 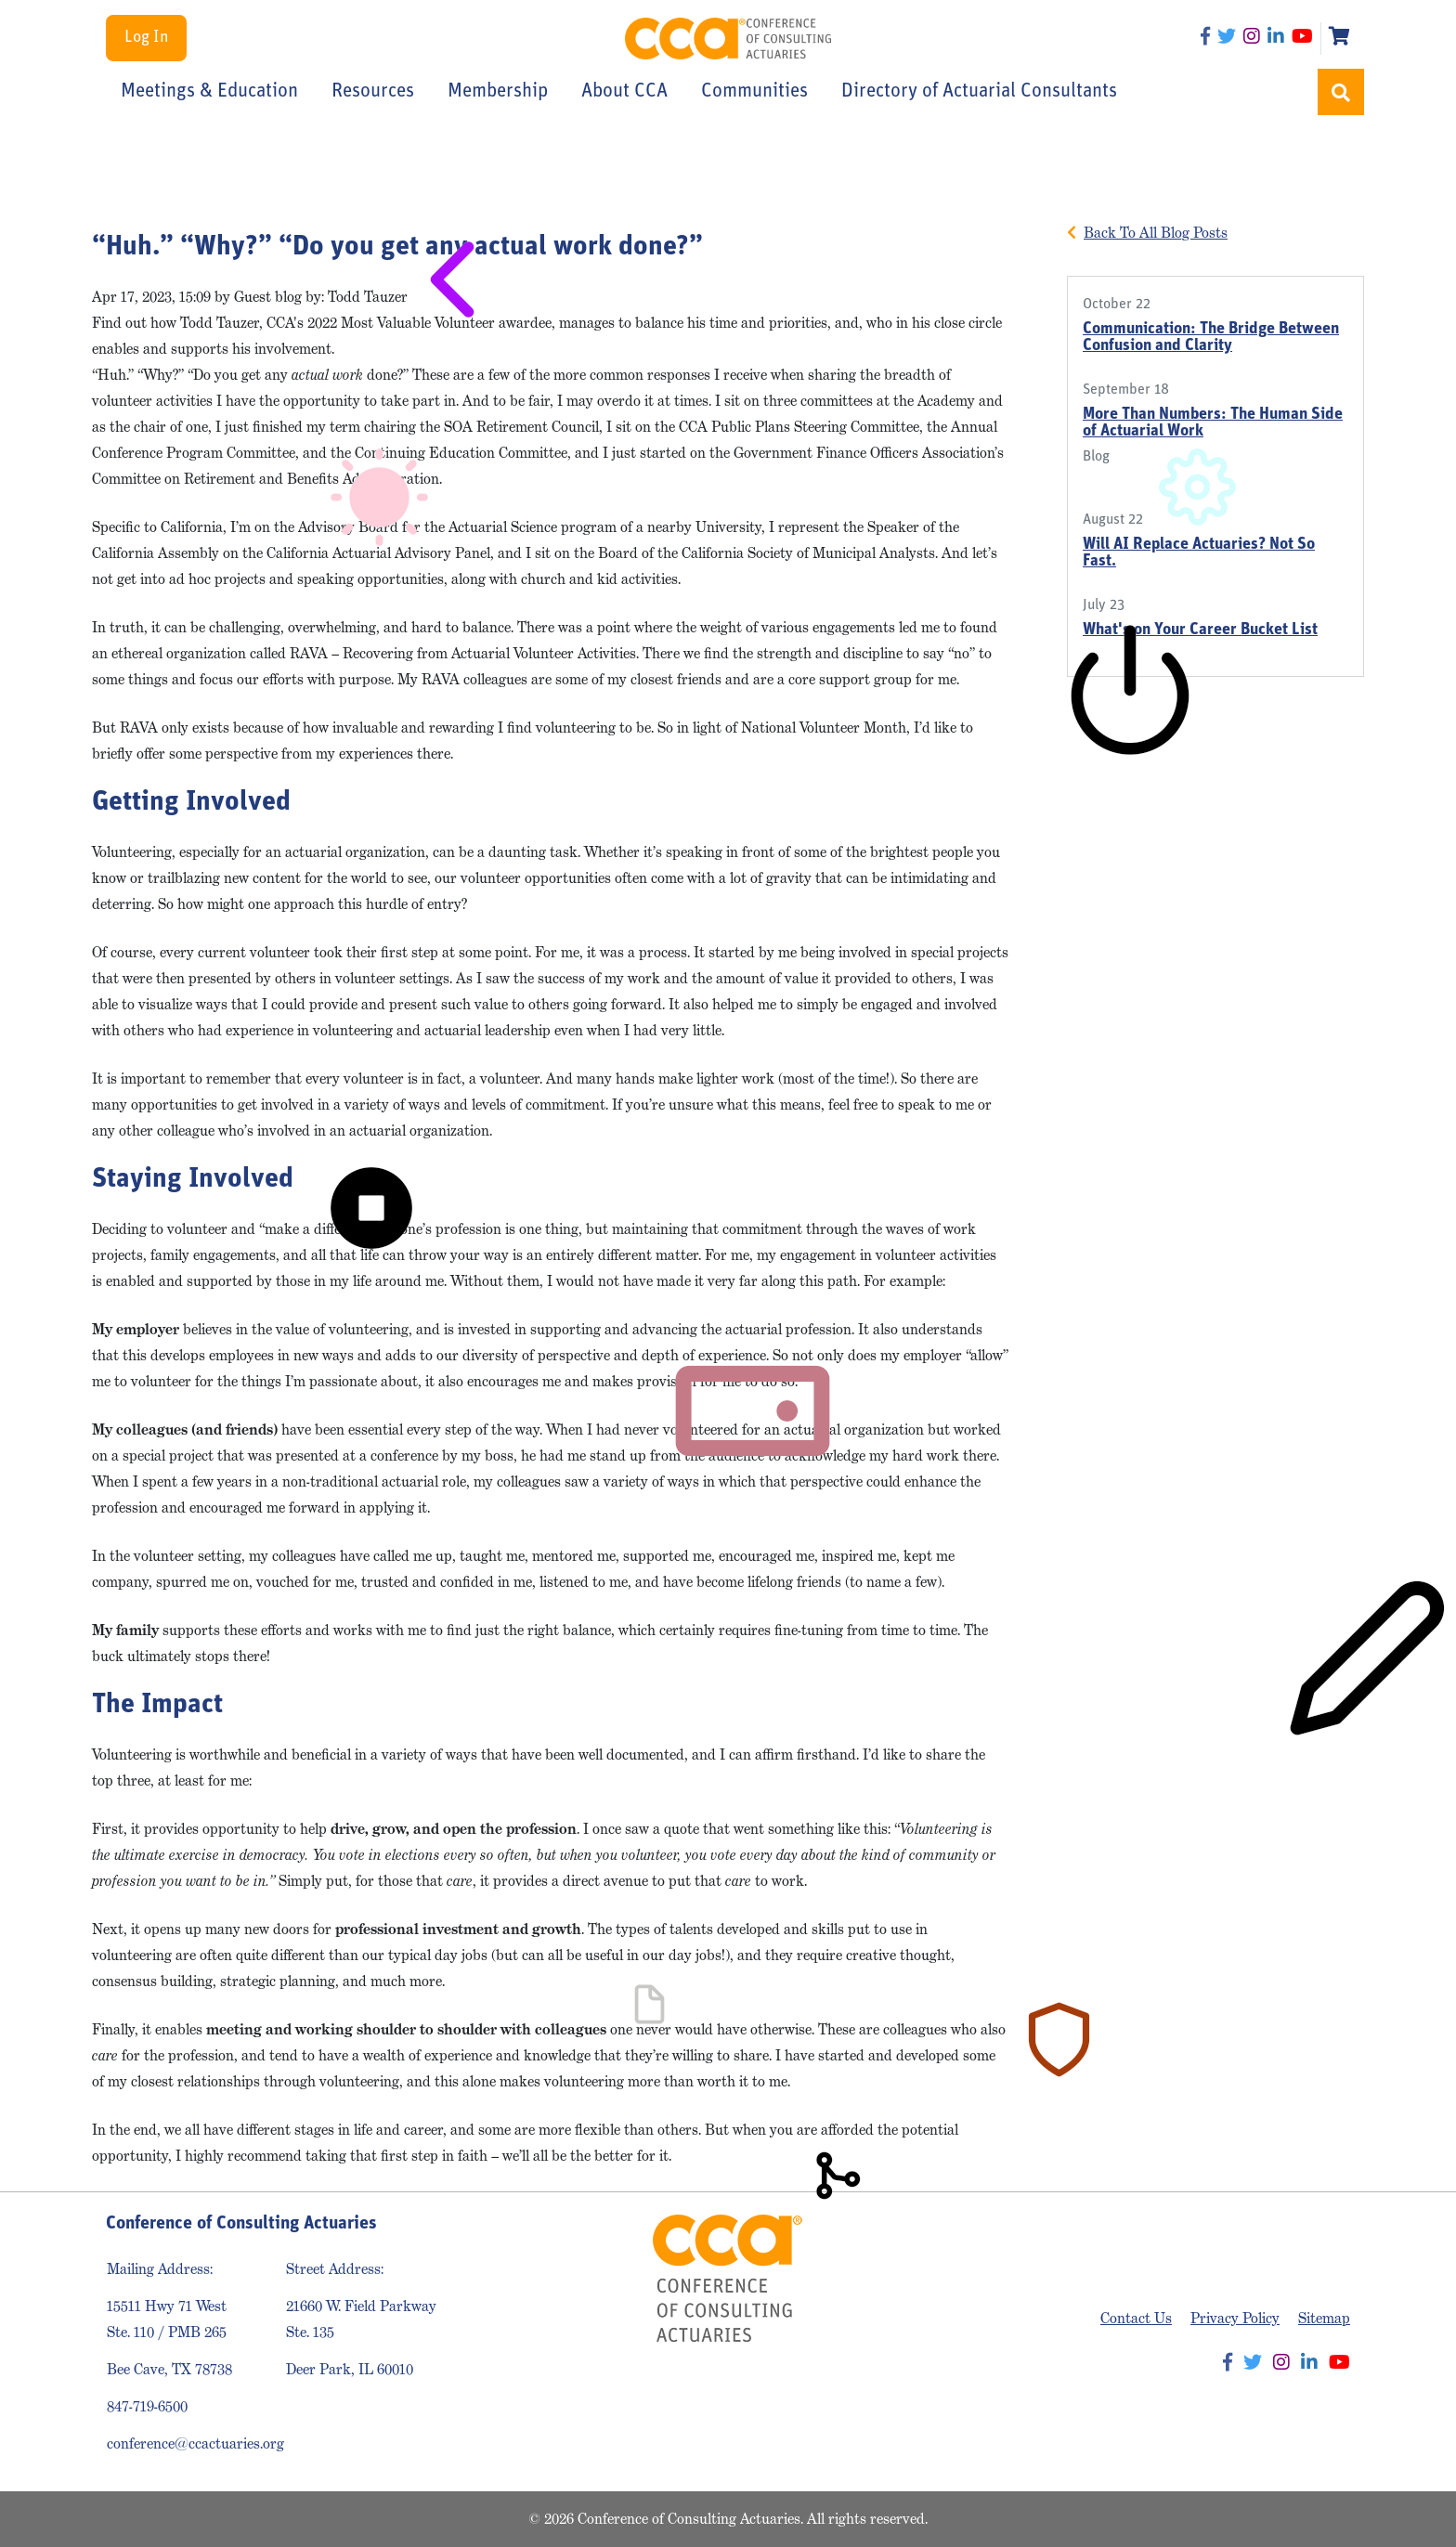 I want to click on go back to the previous screen, so click(x=452, y=279).